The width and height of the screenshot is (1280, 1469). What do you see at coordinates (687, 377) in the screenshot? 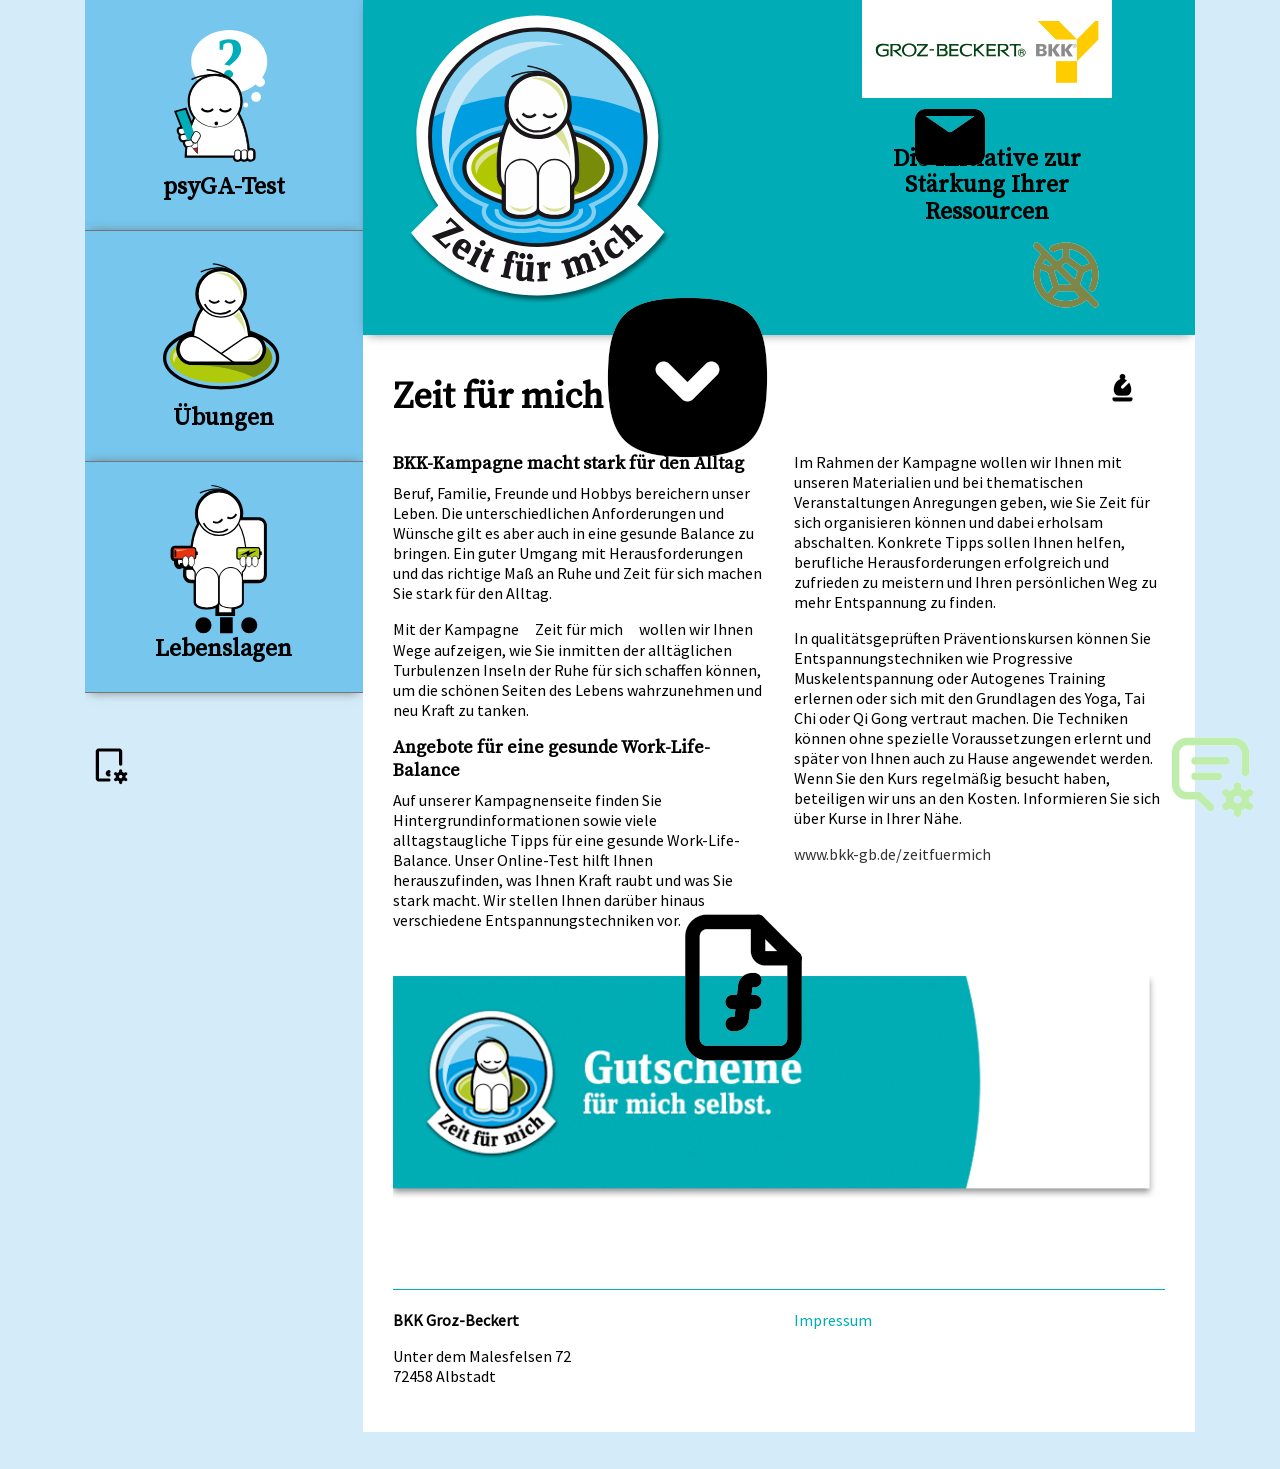
I see `expand dropdown menu or content` at bounding box center [687, 377].